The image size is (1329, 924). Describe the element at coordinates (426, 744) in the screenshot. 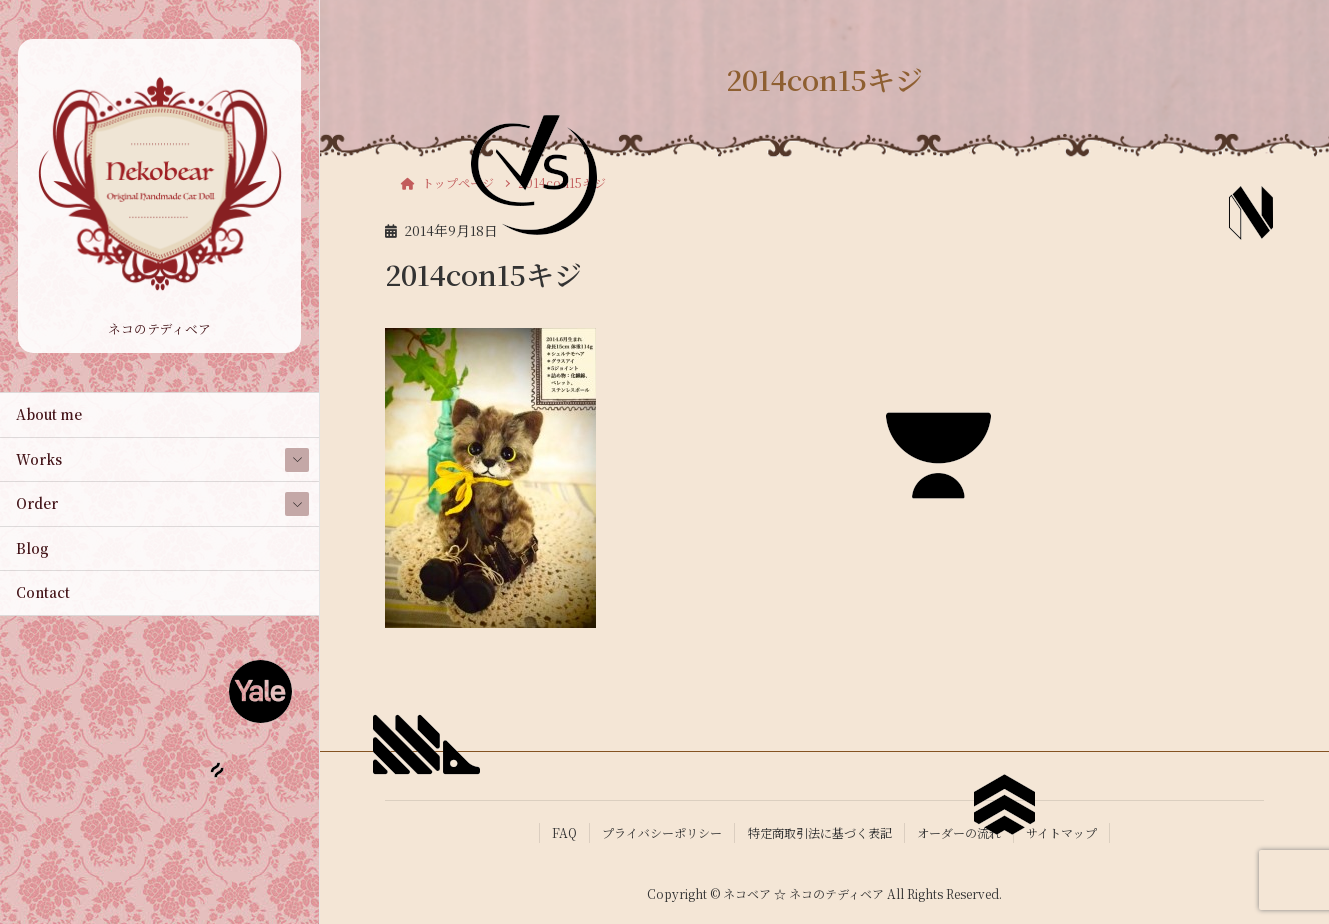

I see `open PostHog analytics dashboard` at that location.